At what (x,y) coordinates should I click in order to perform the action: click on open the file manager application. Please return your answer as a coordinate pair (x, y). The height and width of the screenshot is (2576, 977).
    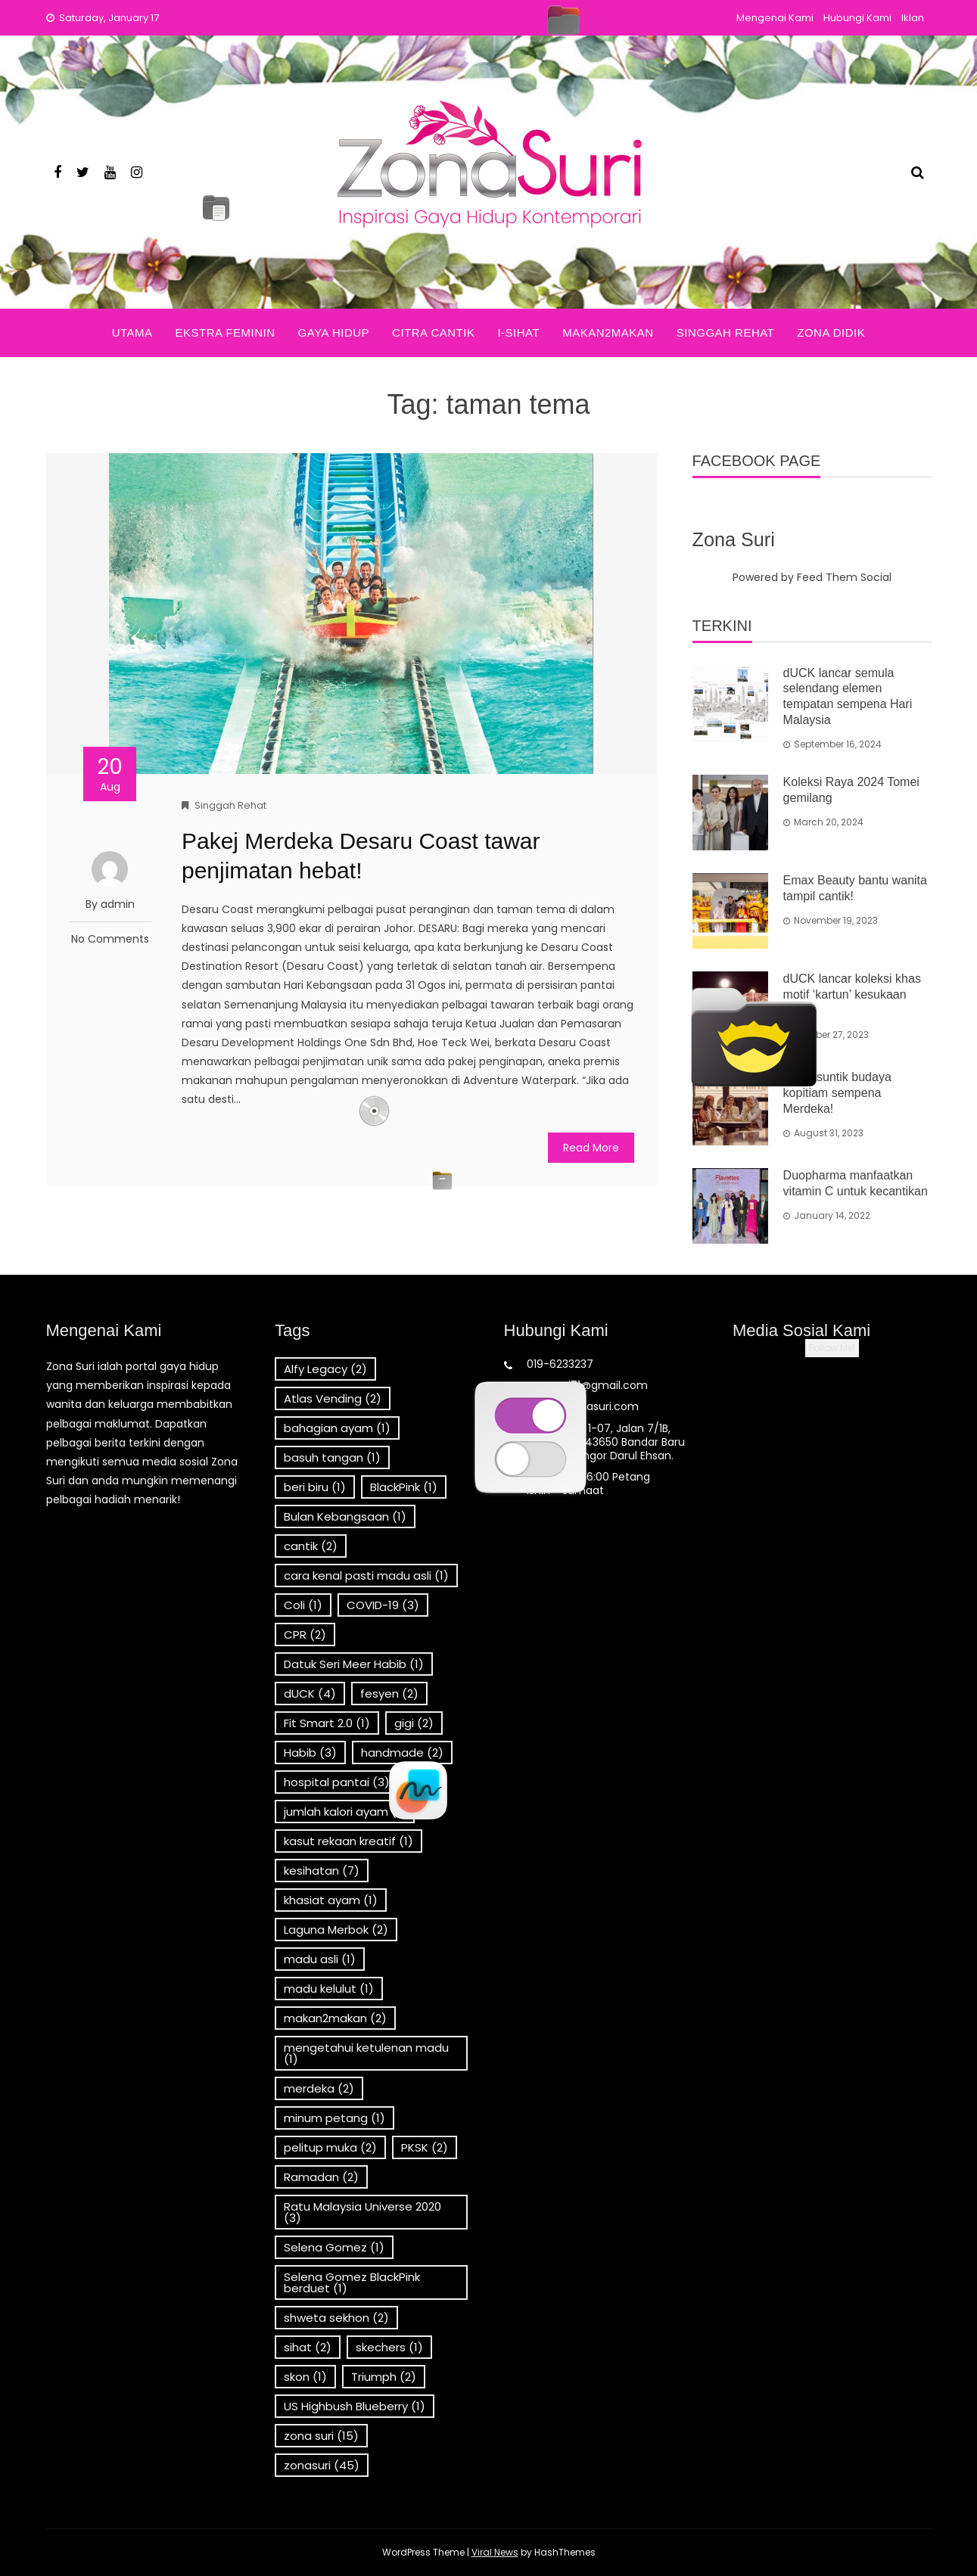
    Looking at the image, I should click on (442, 1180).